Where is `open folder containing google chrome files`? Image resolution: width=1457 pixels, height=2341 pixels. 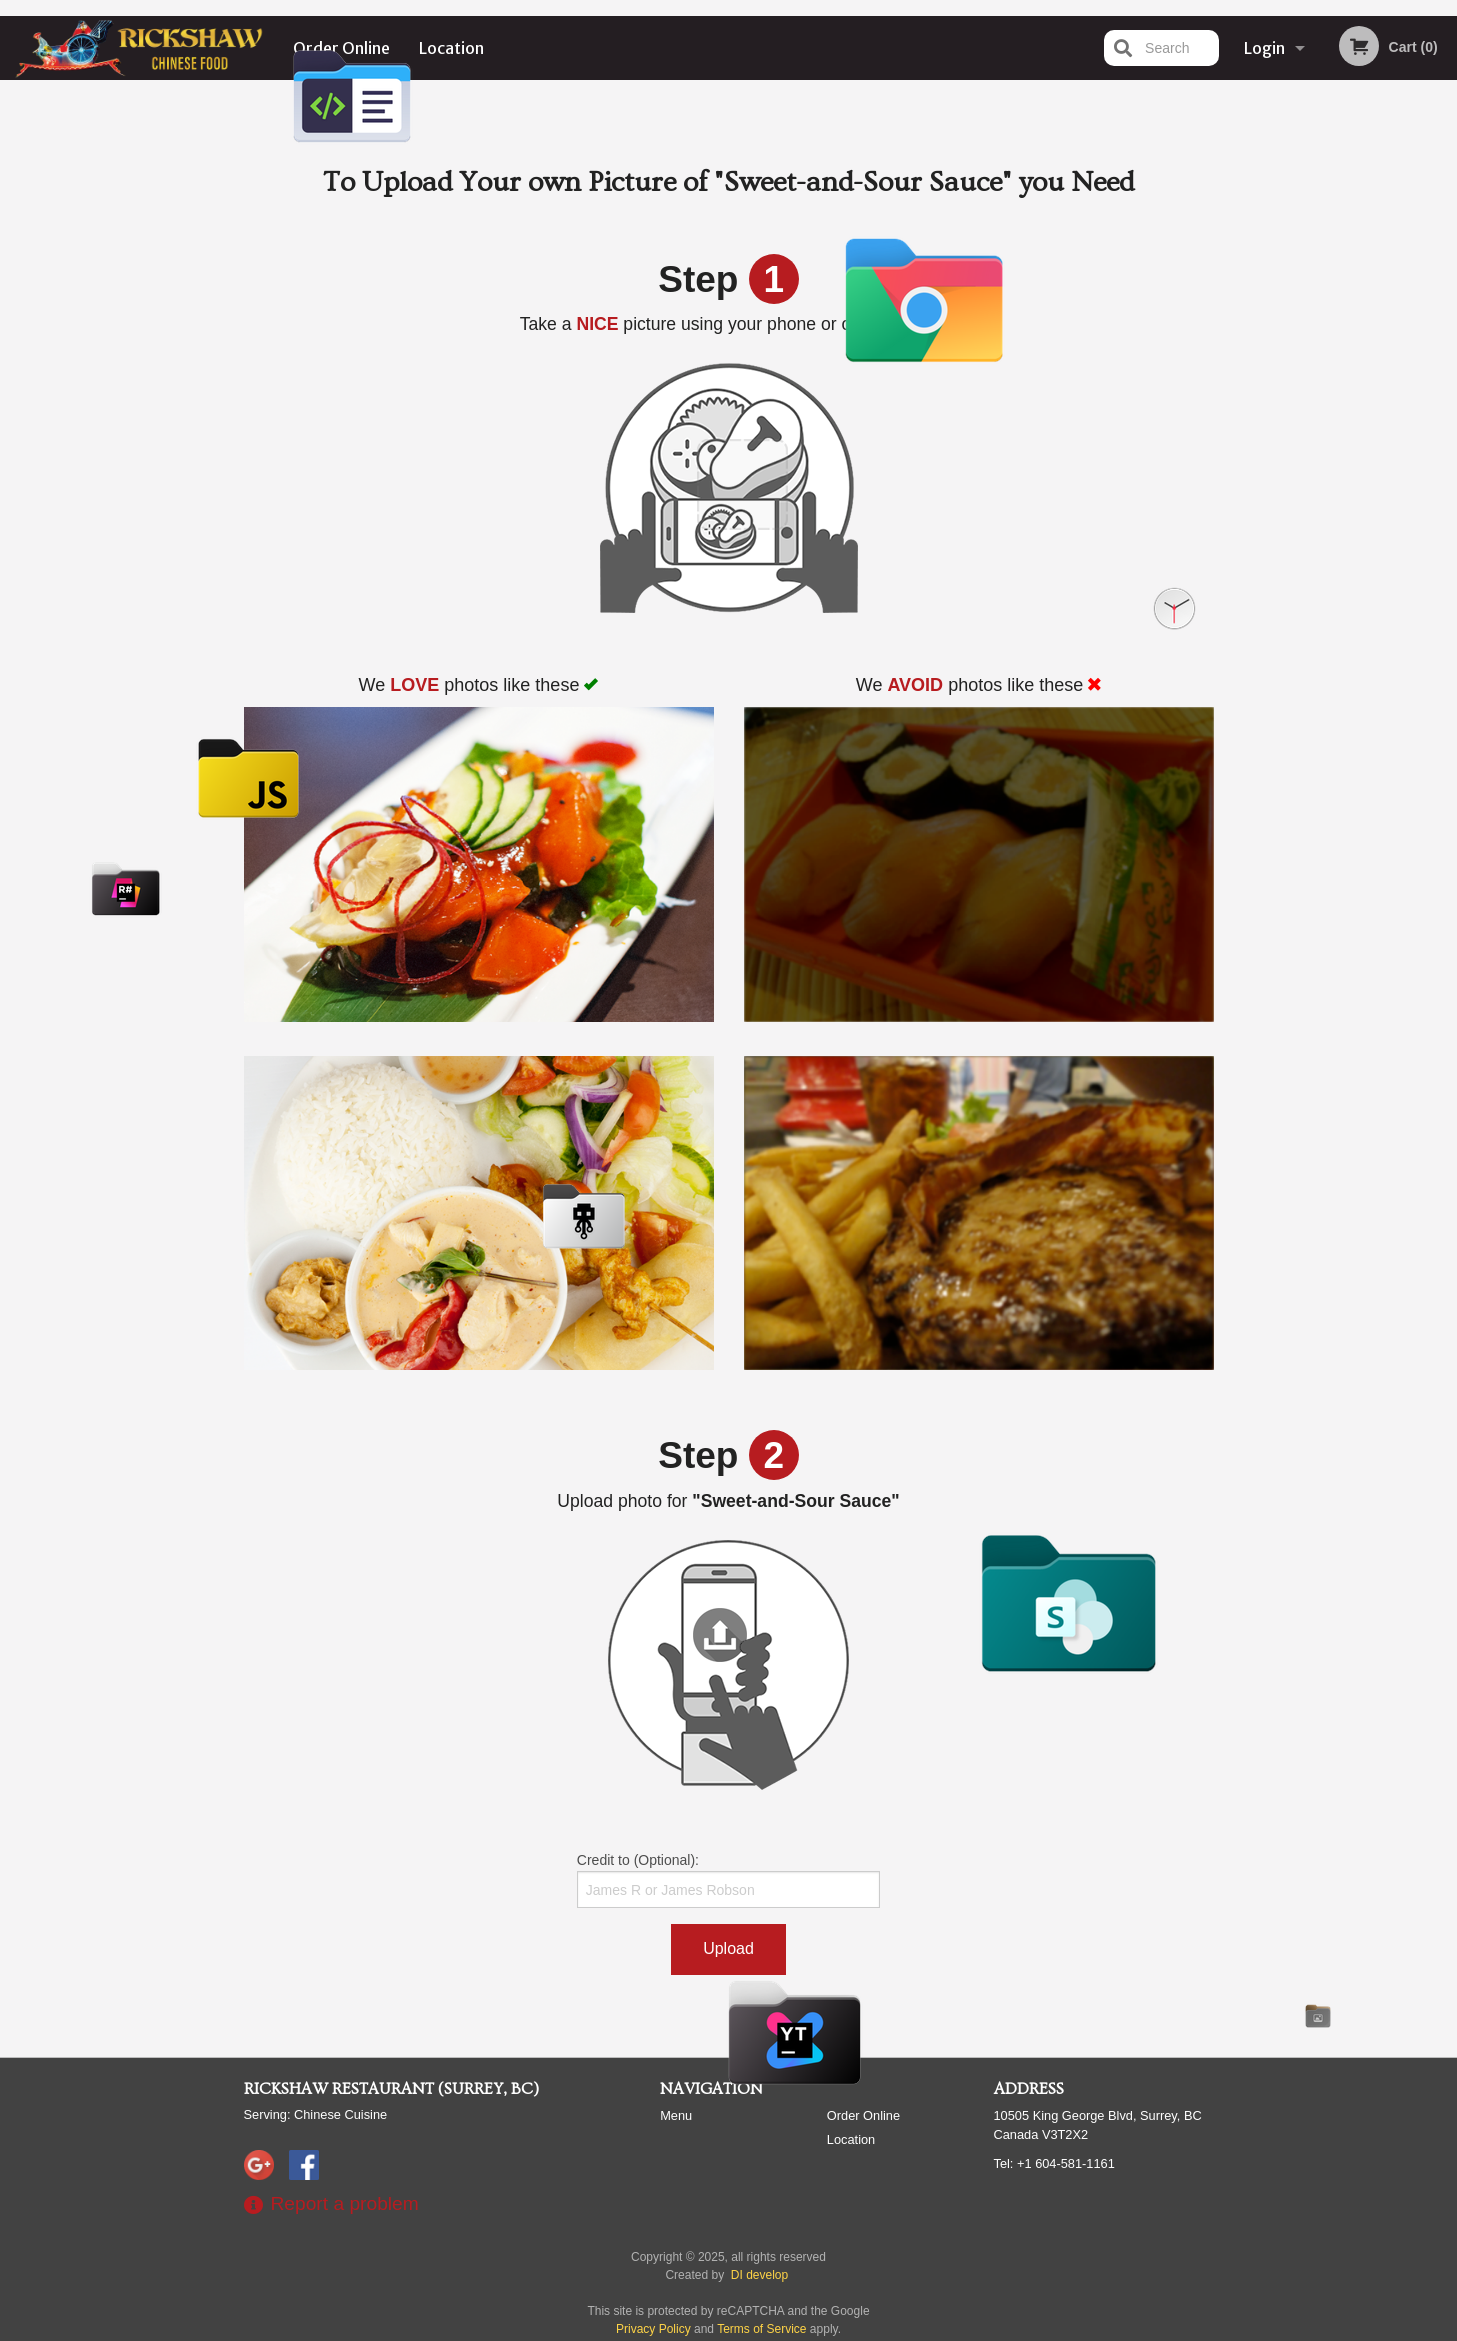
open folder containing google chrome files is located at coordinates (923, 304).